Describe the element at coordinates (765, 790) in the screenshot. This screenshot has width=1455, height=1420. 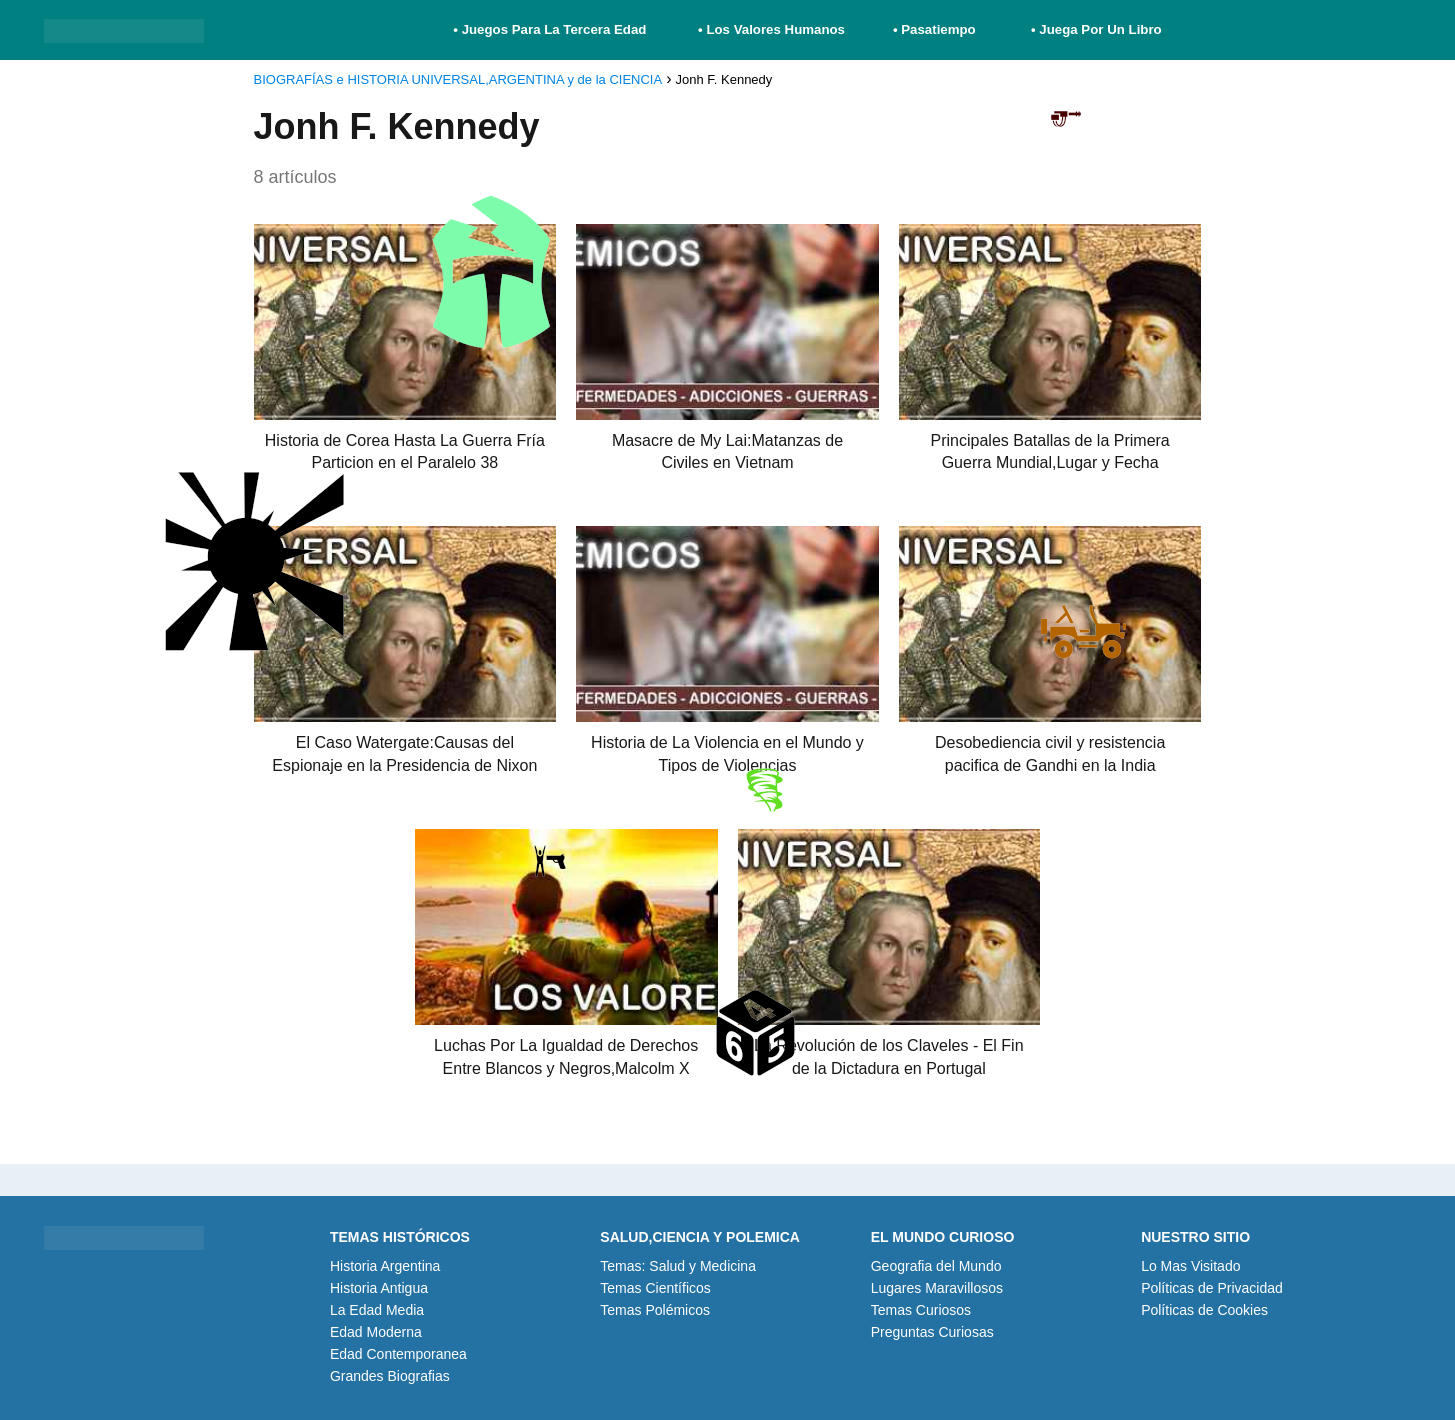
I see `indicates severe weather alert or tornado warning` at that location.